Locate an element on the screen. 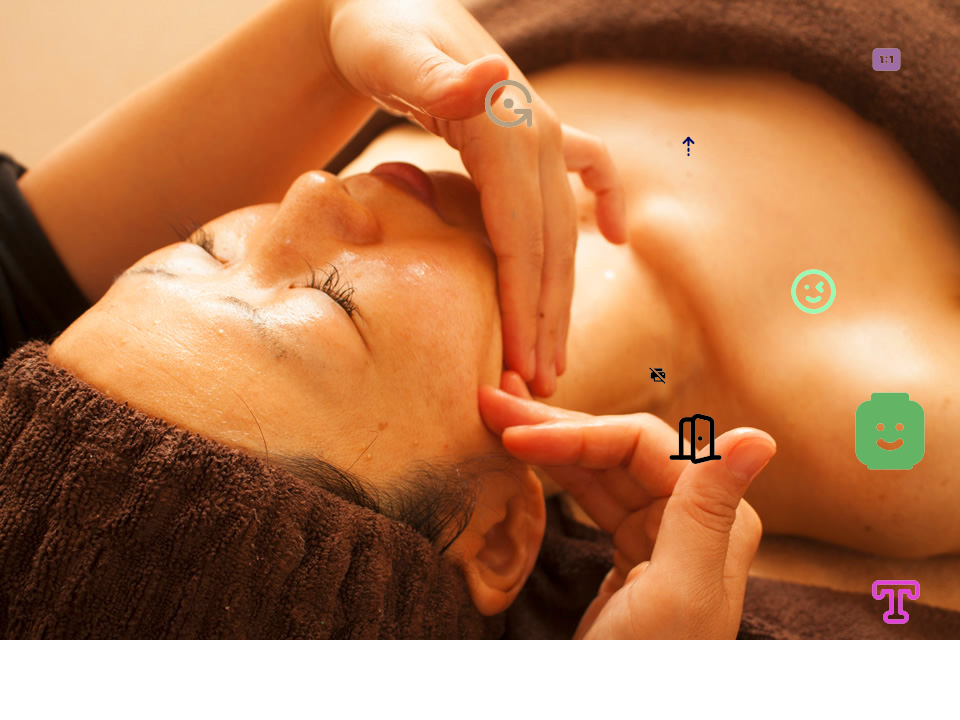 The height and width of the screenshot is (720, 960). access building blocks or modular components is located at coordinates (890, 431).